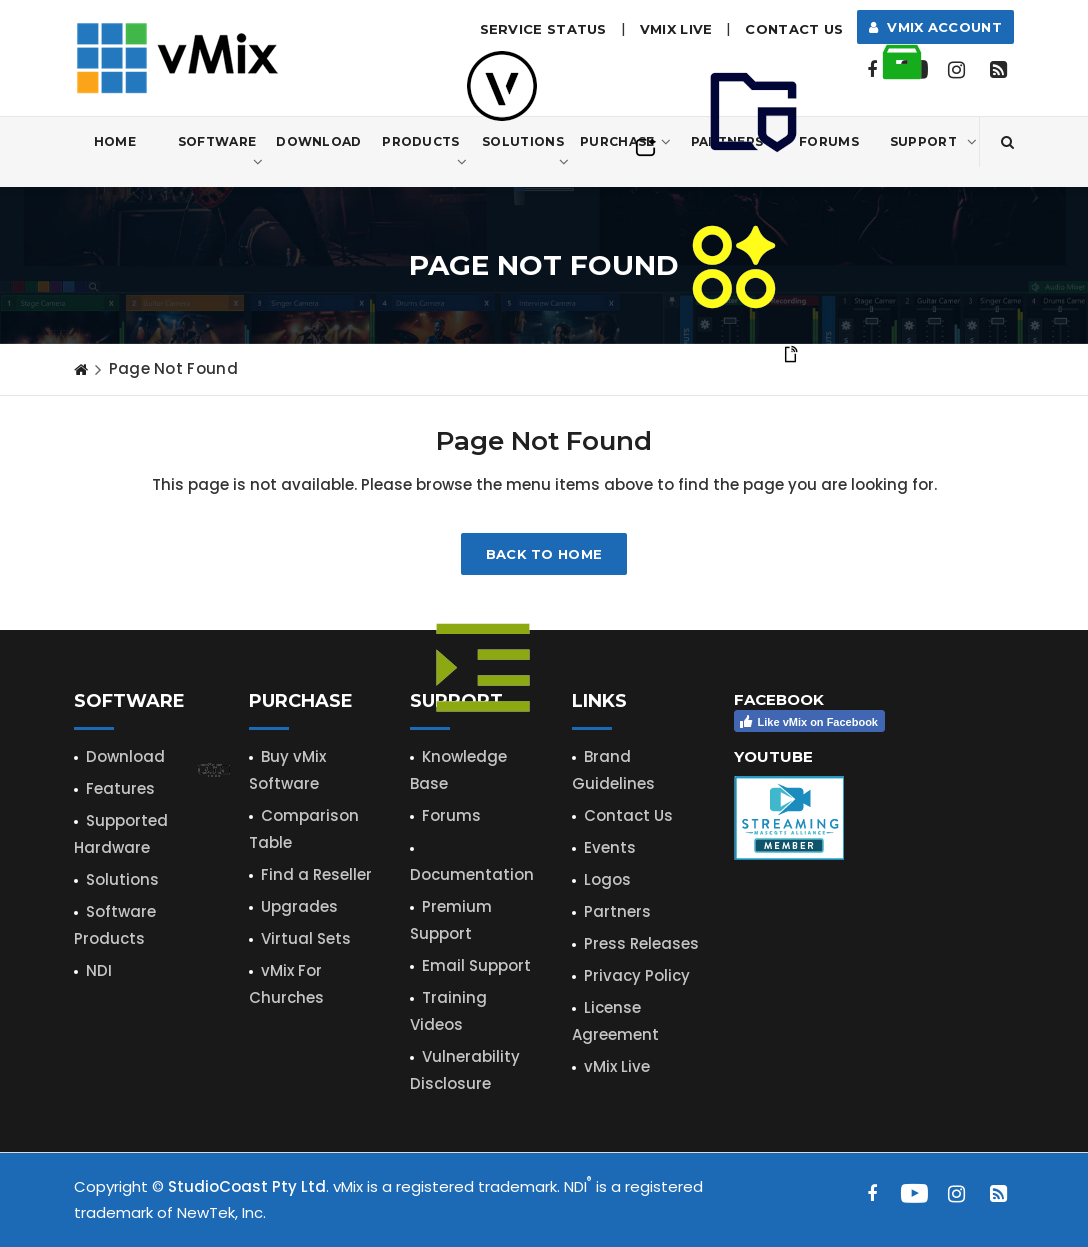 The image size is (1088, 1247). I want to click on open zoho app or service, so click(214, 770).